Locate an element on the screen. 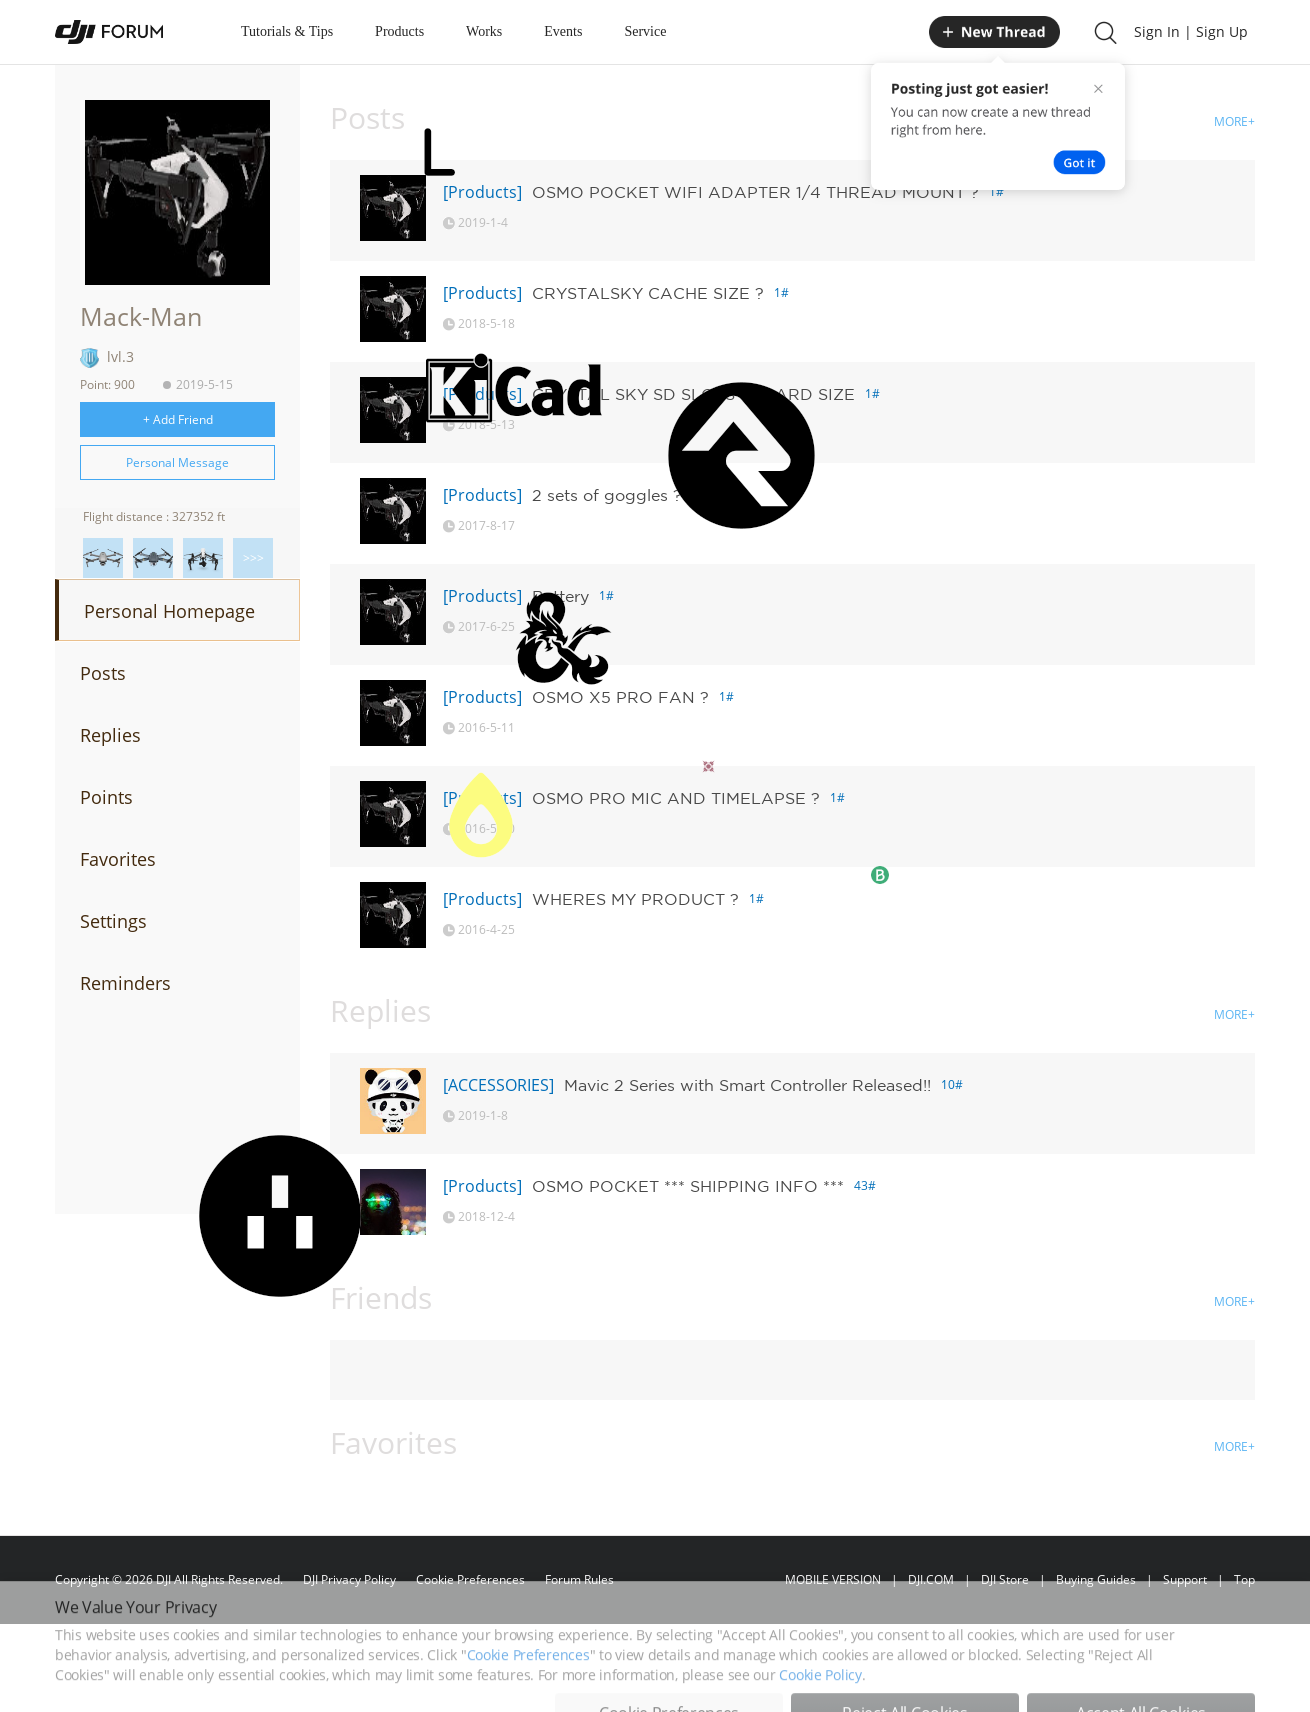  indicates a label or list view option is located at coordinates (438, 152).